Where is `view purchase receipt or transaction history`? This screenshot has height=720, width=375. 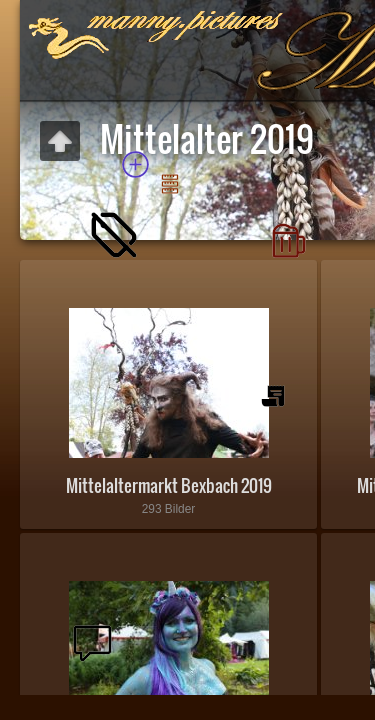 view purchase receipt or transaction history is located at coordinates (273, 396).